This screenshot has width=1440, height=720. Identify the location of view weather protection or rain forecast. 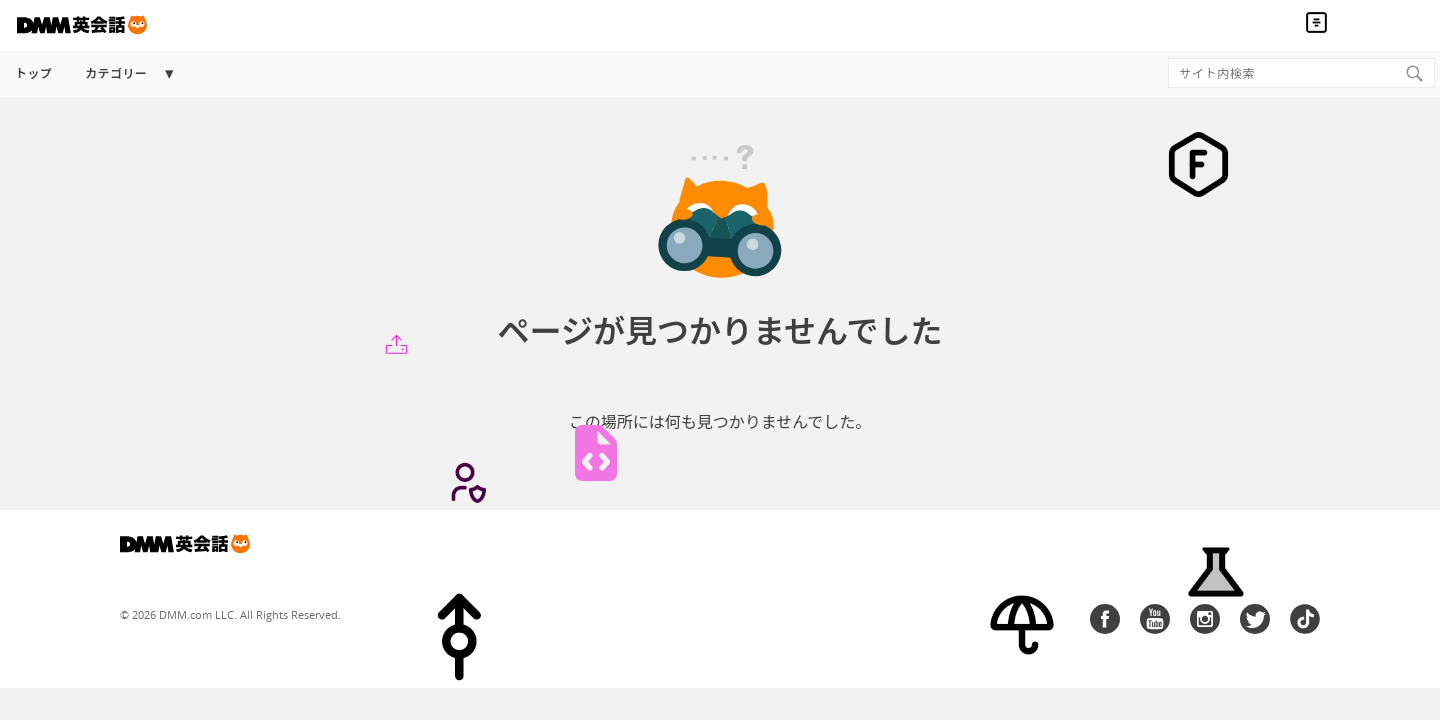
(1022, 625).